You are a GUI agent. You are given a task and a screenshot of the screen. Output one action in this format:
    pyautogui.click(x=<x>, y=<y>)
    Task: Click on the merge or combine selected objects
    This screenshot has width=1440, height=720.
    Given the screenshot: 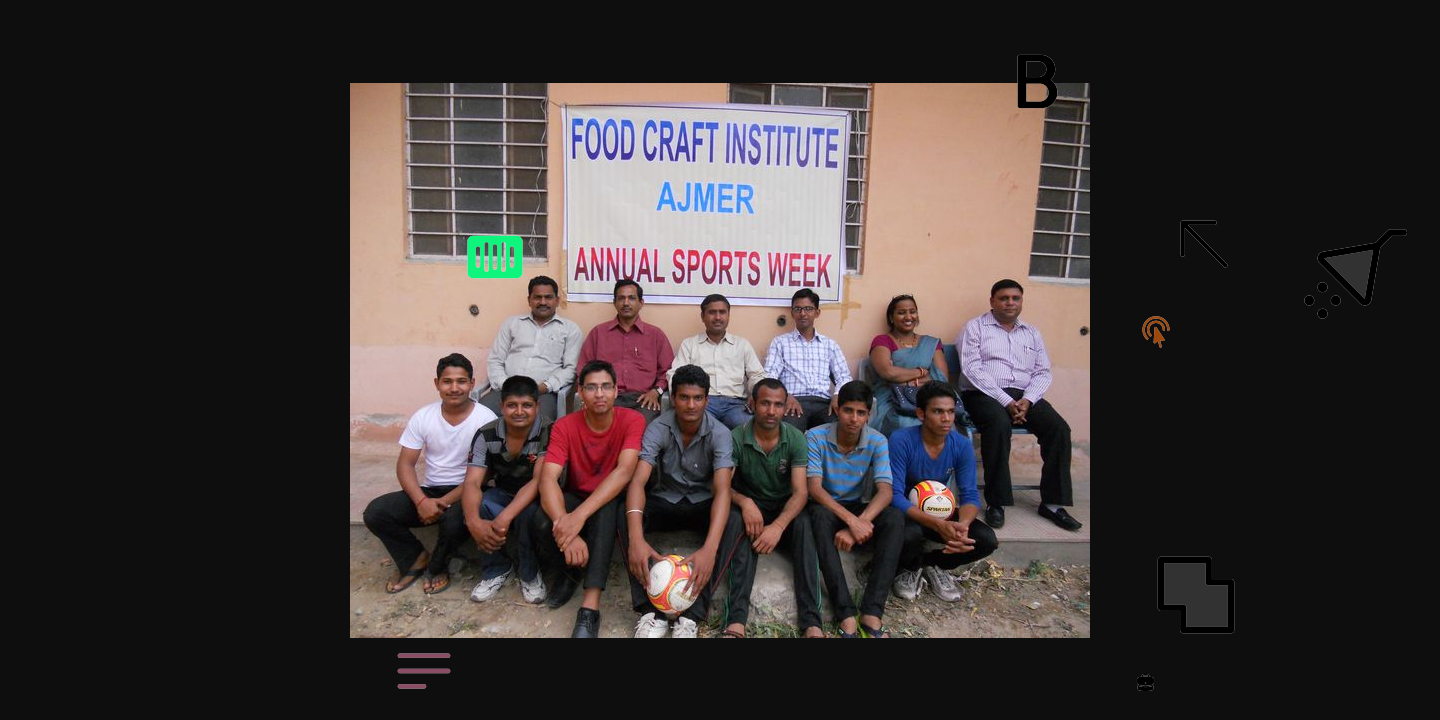 What is the action you would take?
    pyautogui.click(x=1196, y=595)
    